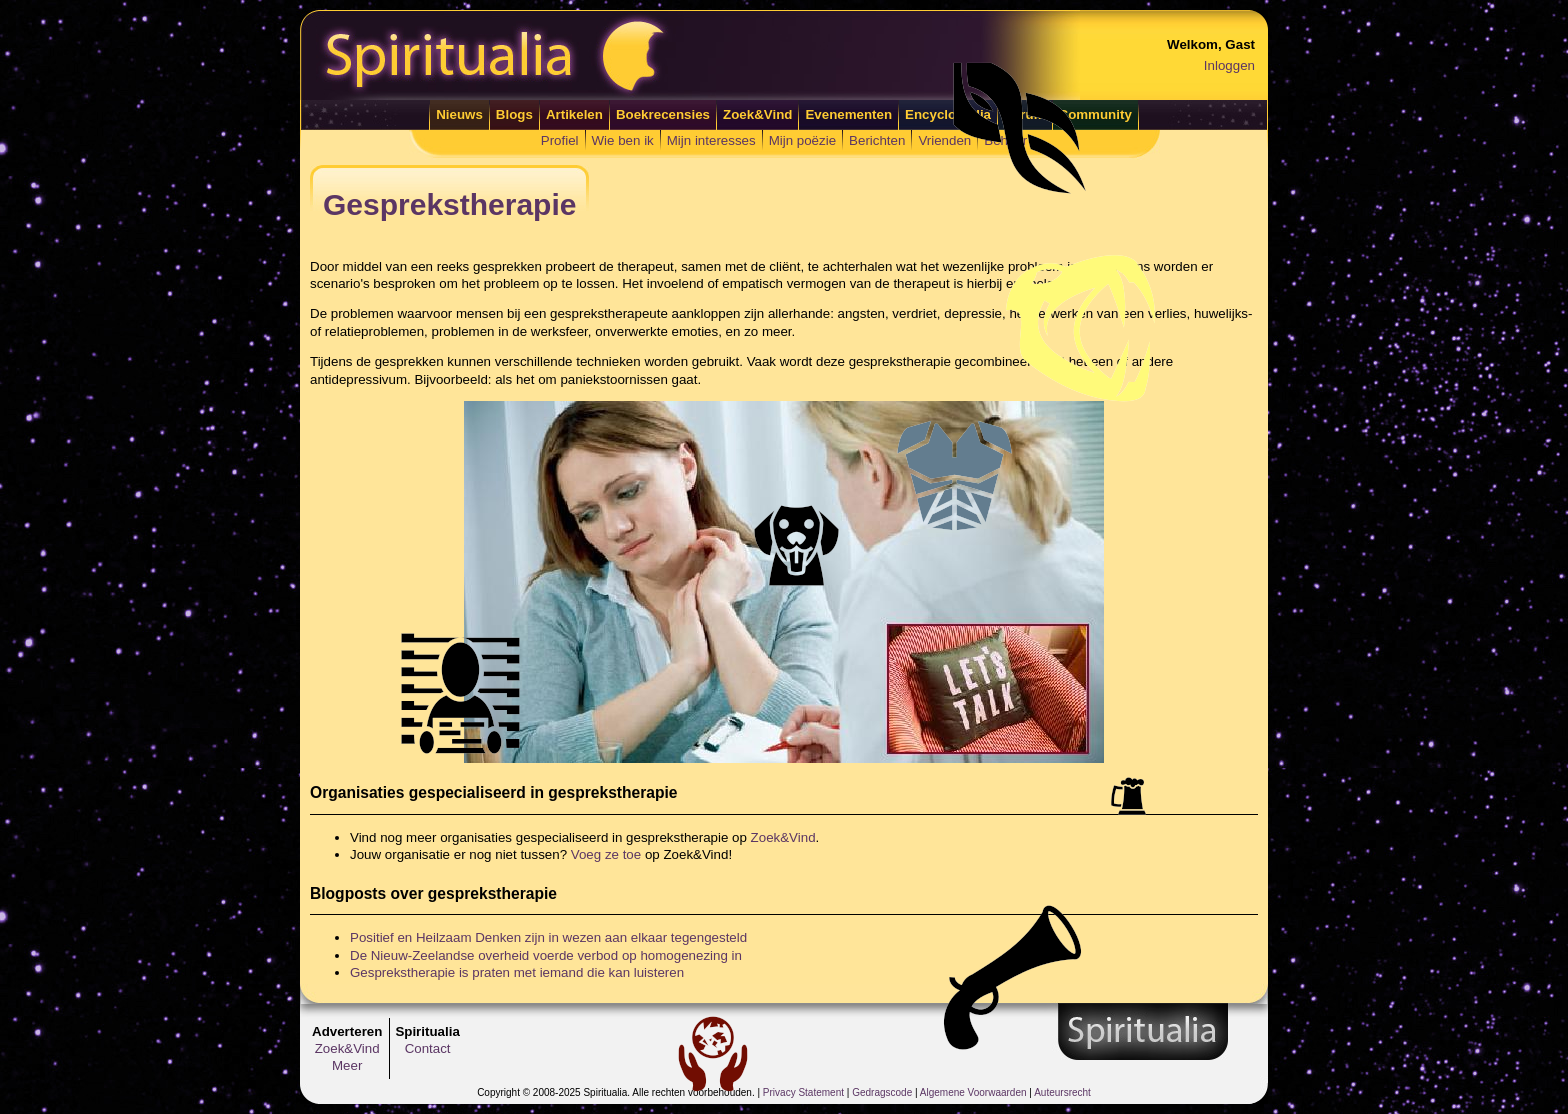 The height and width of the screenshot is (1114, 1568). What do you see at coordinates (954, 475) in the screenshot?
I see `equip torso armor piece` at bounding box center [954, 475].